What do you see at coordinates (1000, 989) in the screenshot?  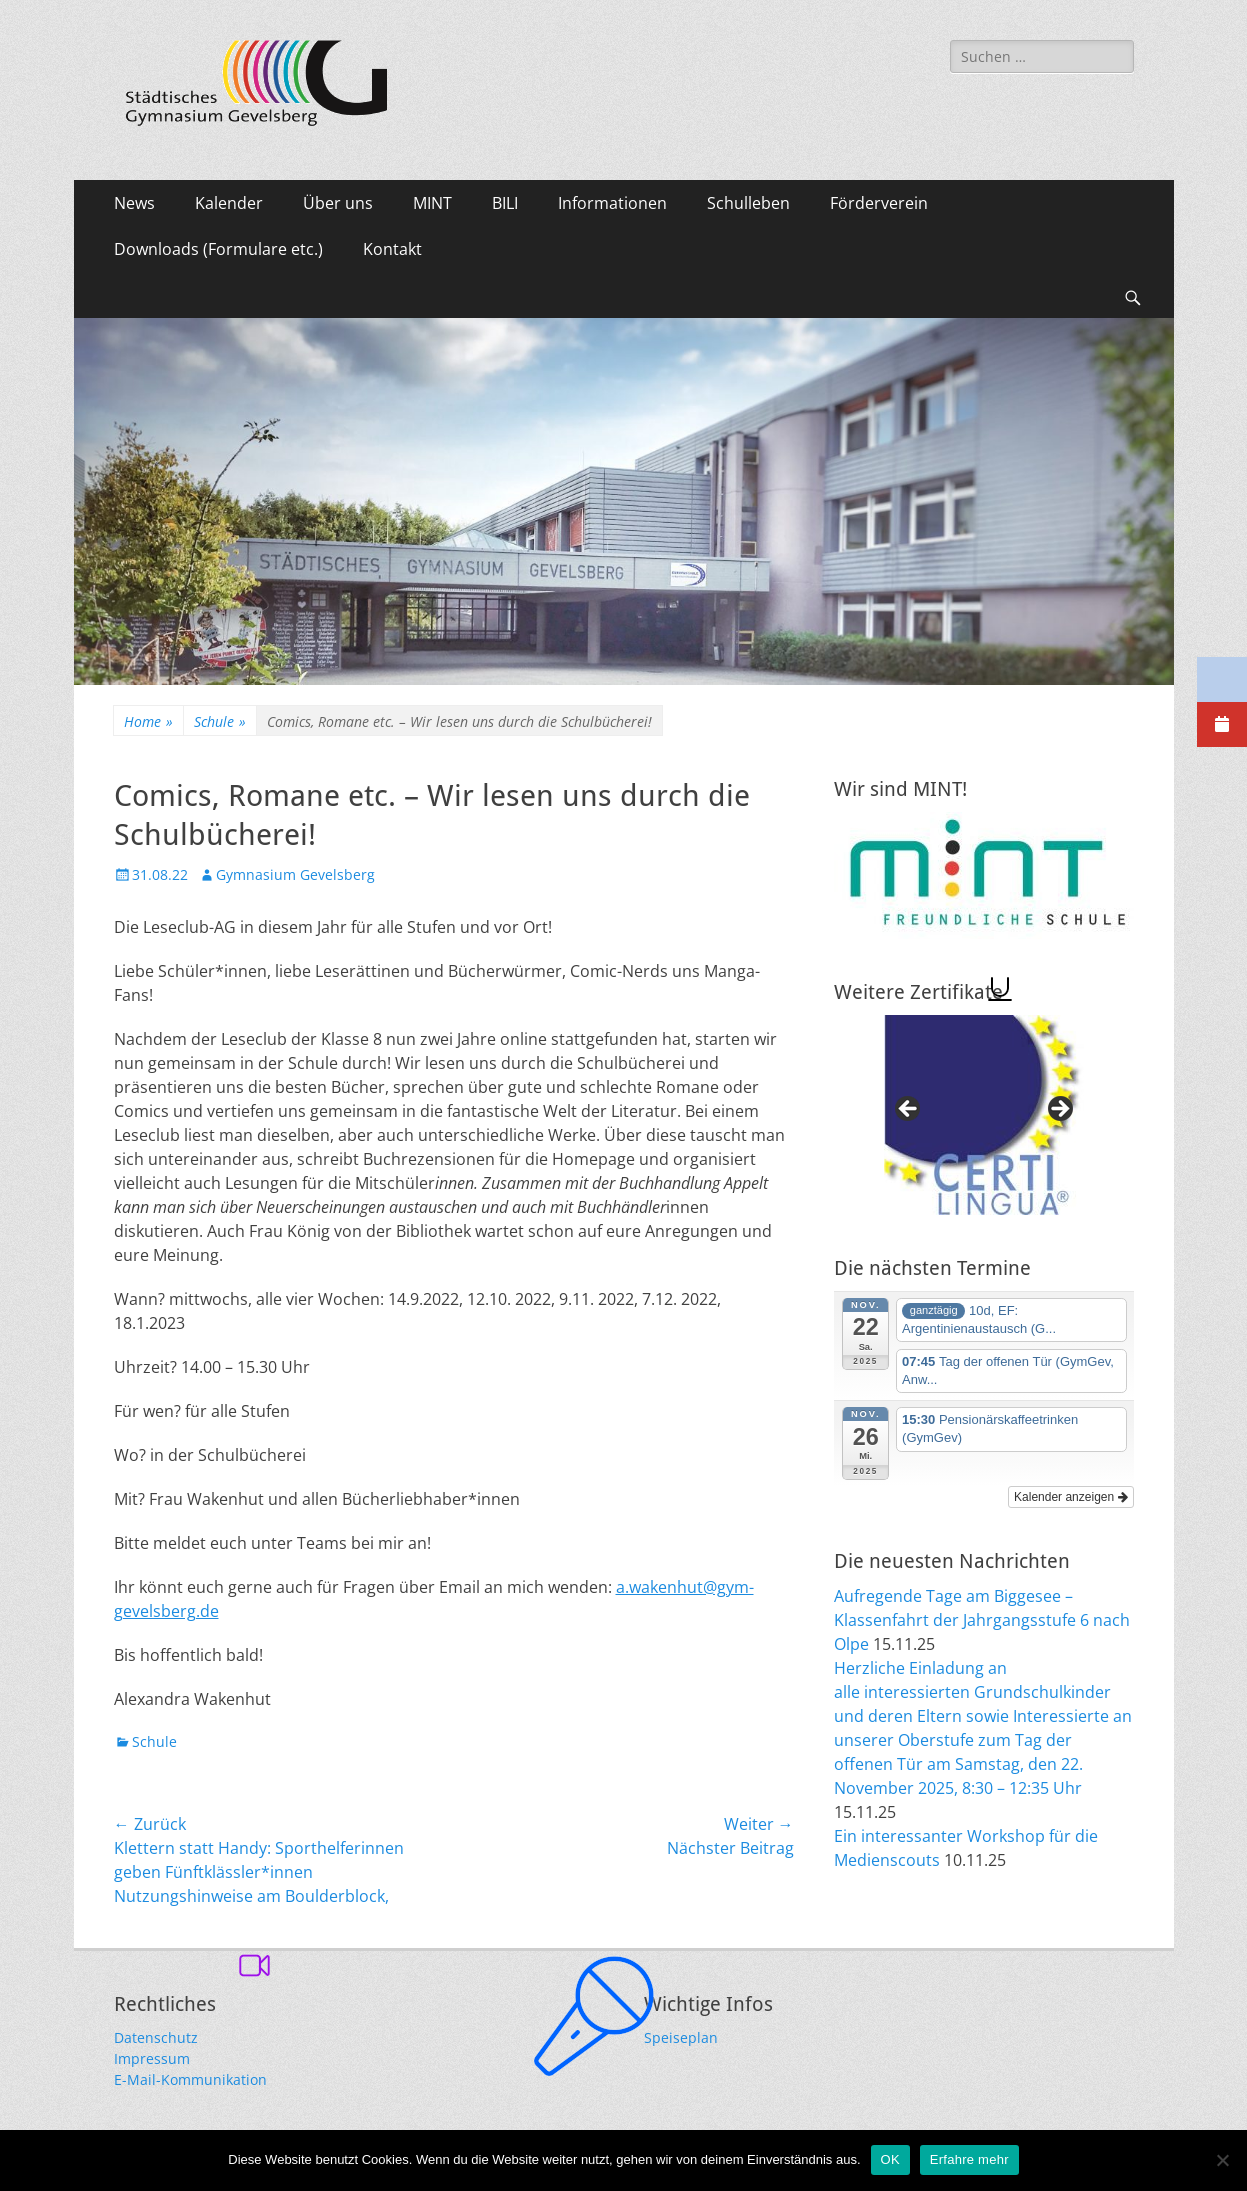 I see `apply underline formatting to selected text` at bounding box center [1000, 989].